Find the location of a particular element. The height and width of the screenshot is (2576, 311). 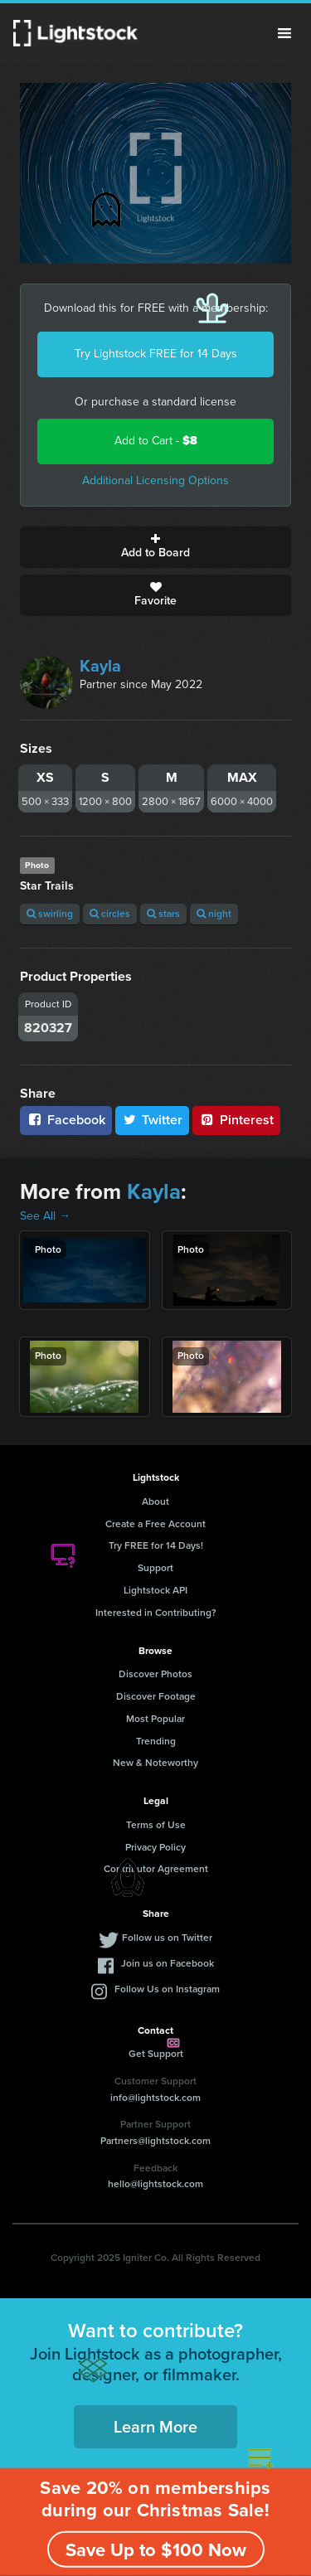

launch or deploy an application is located at coordinates (128, 1879).